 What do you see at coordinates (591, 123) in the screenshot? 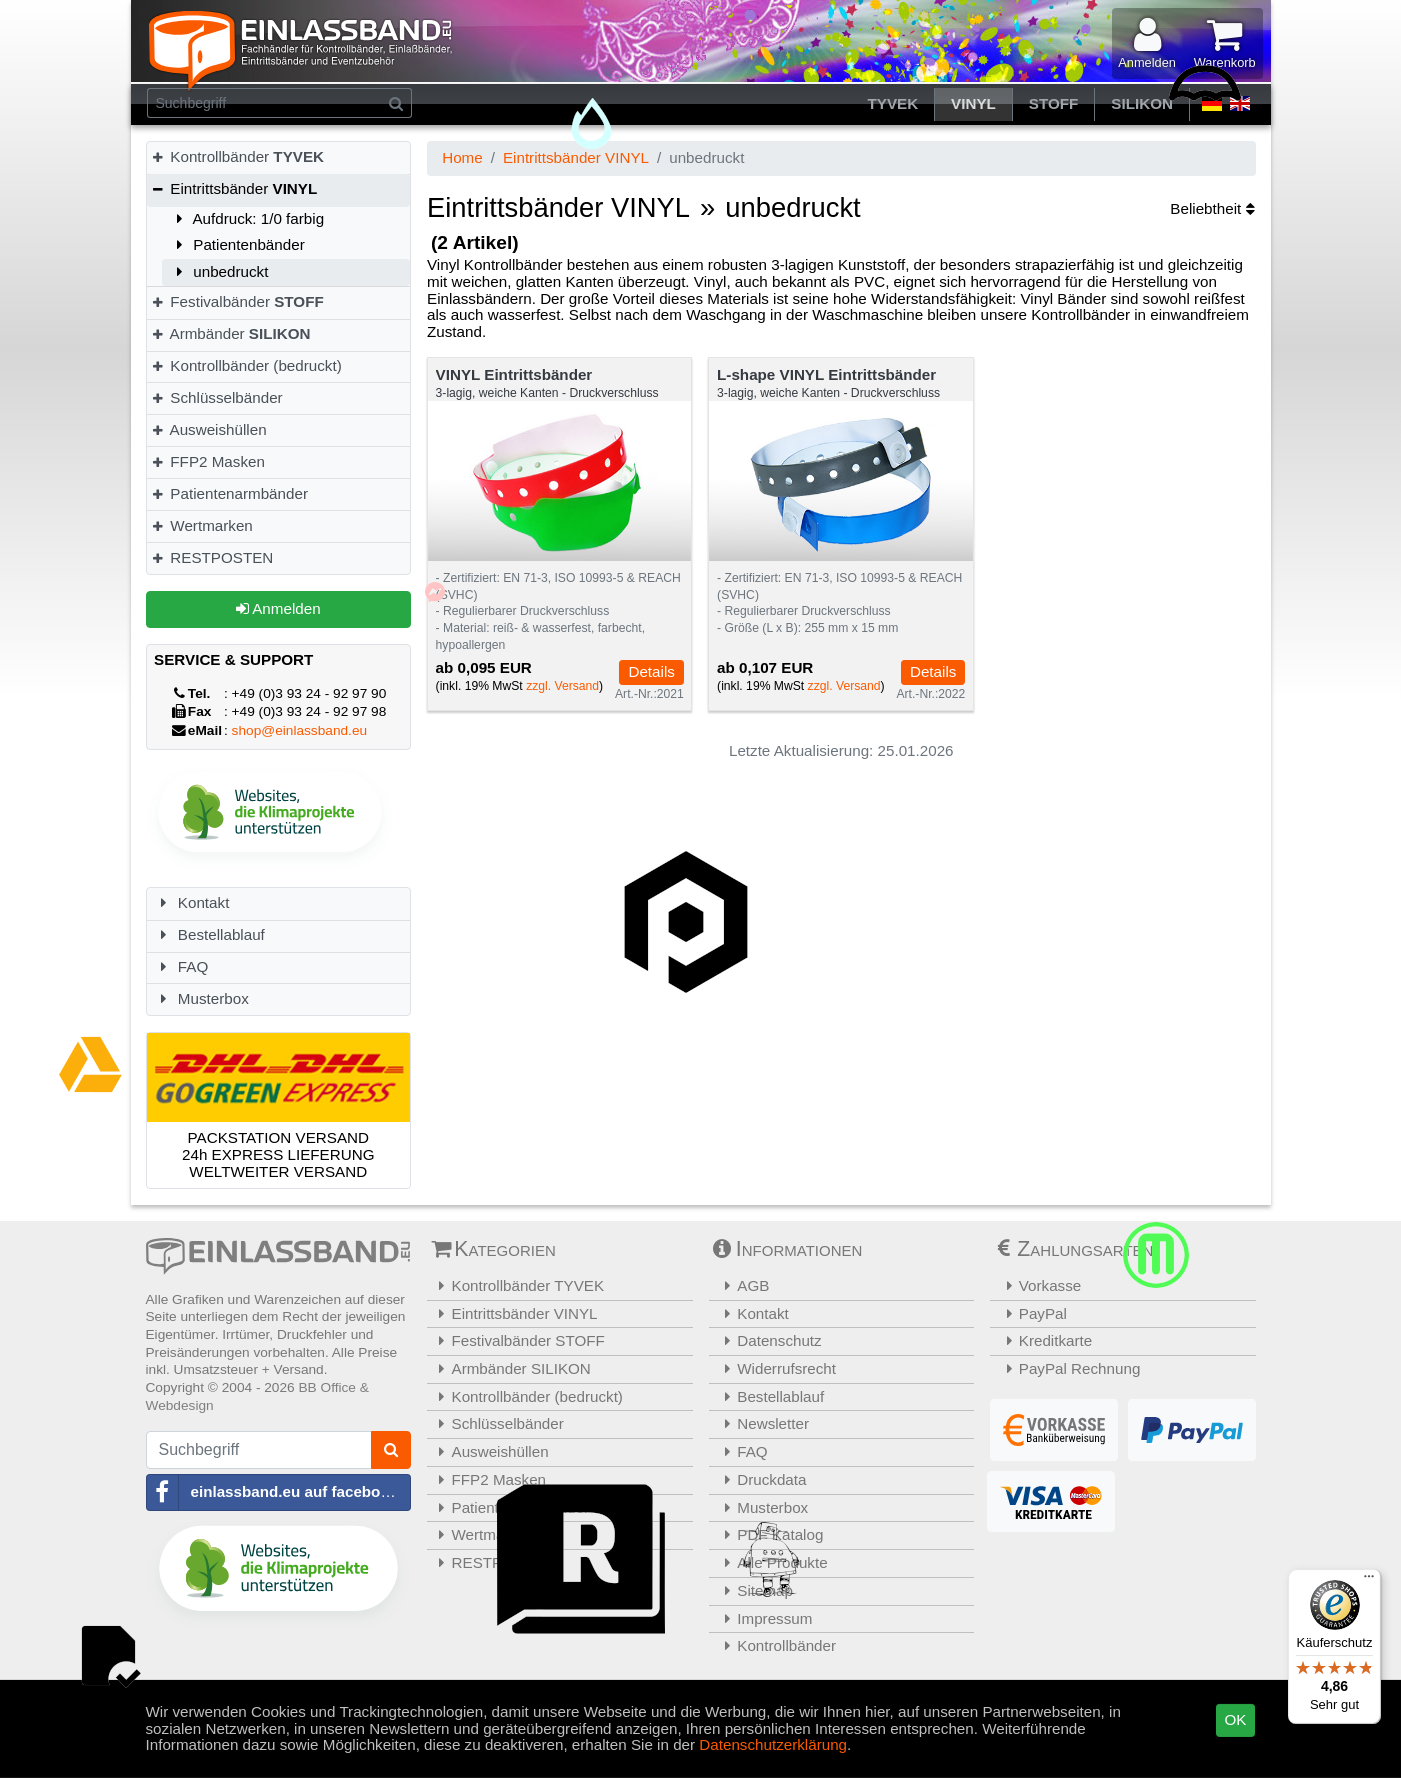
I see `hono web framework logo` at bounding box center [591, 123].